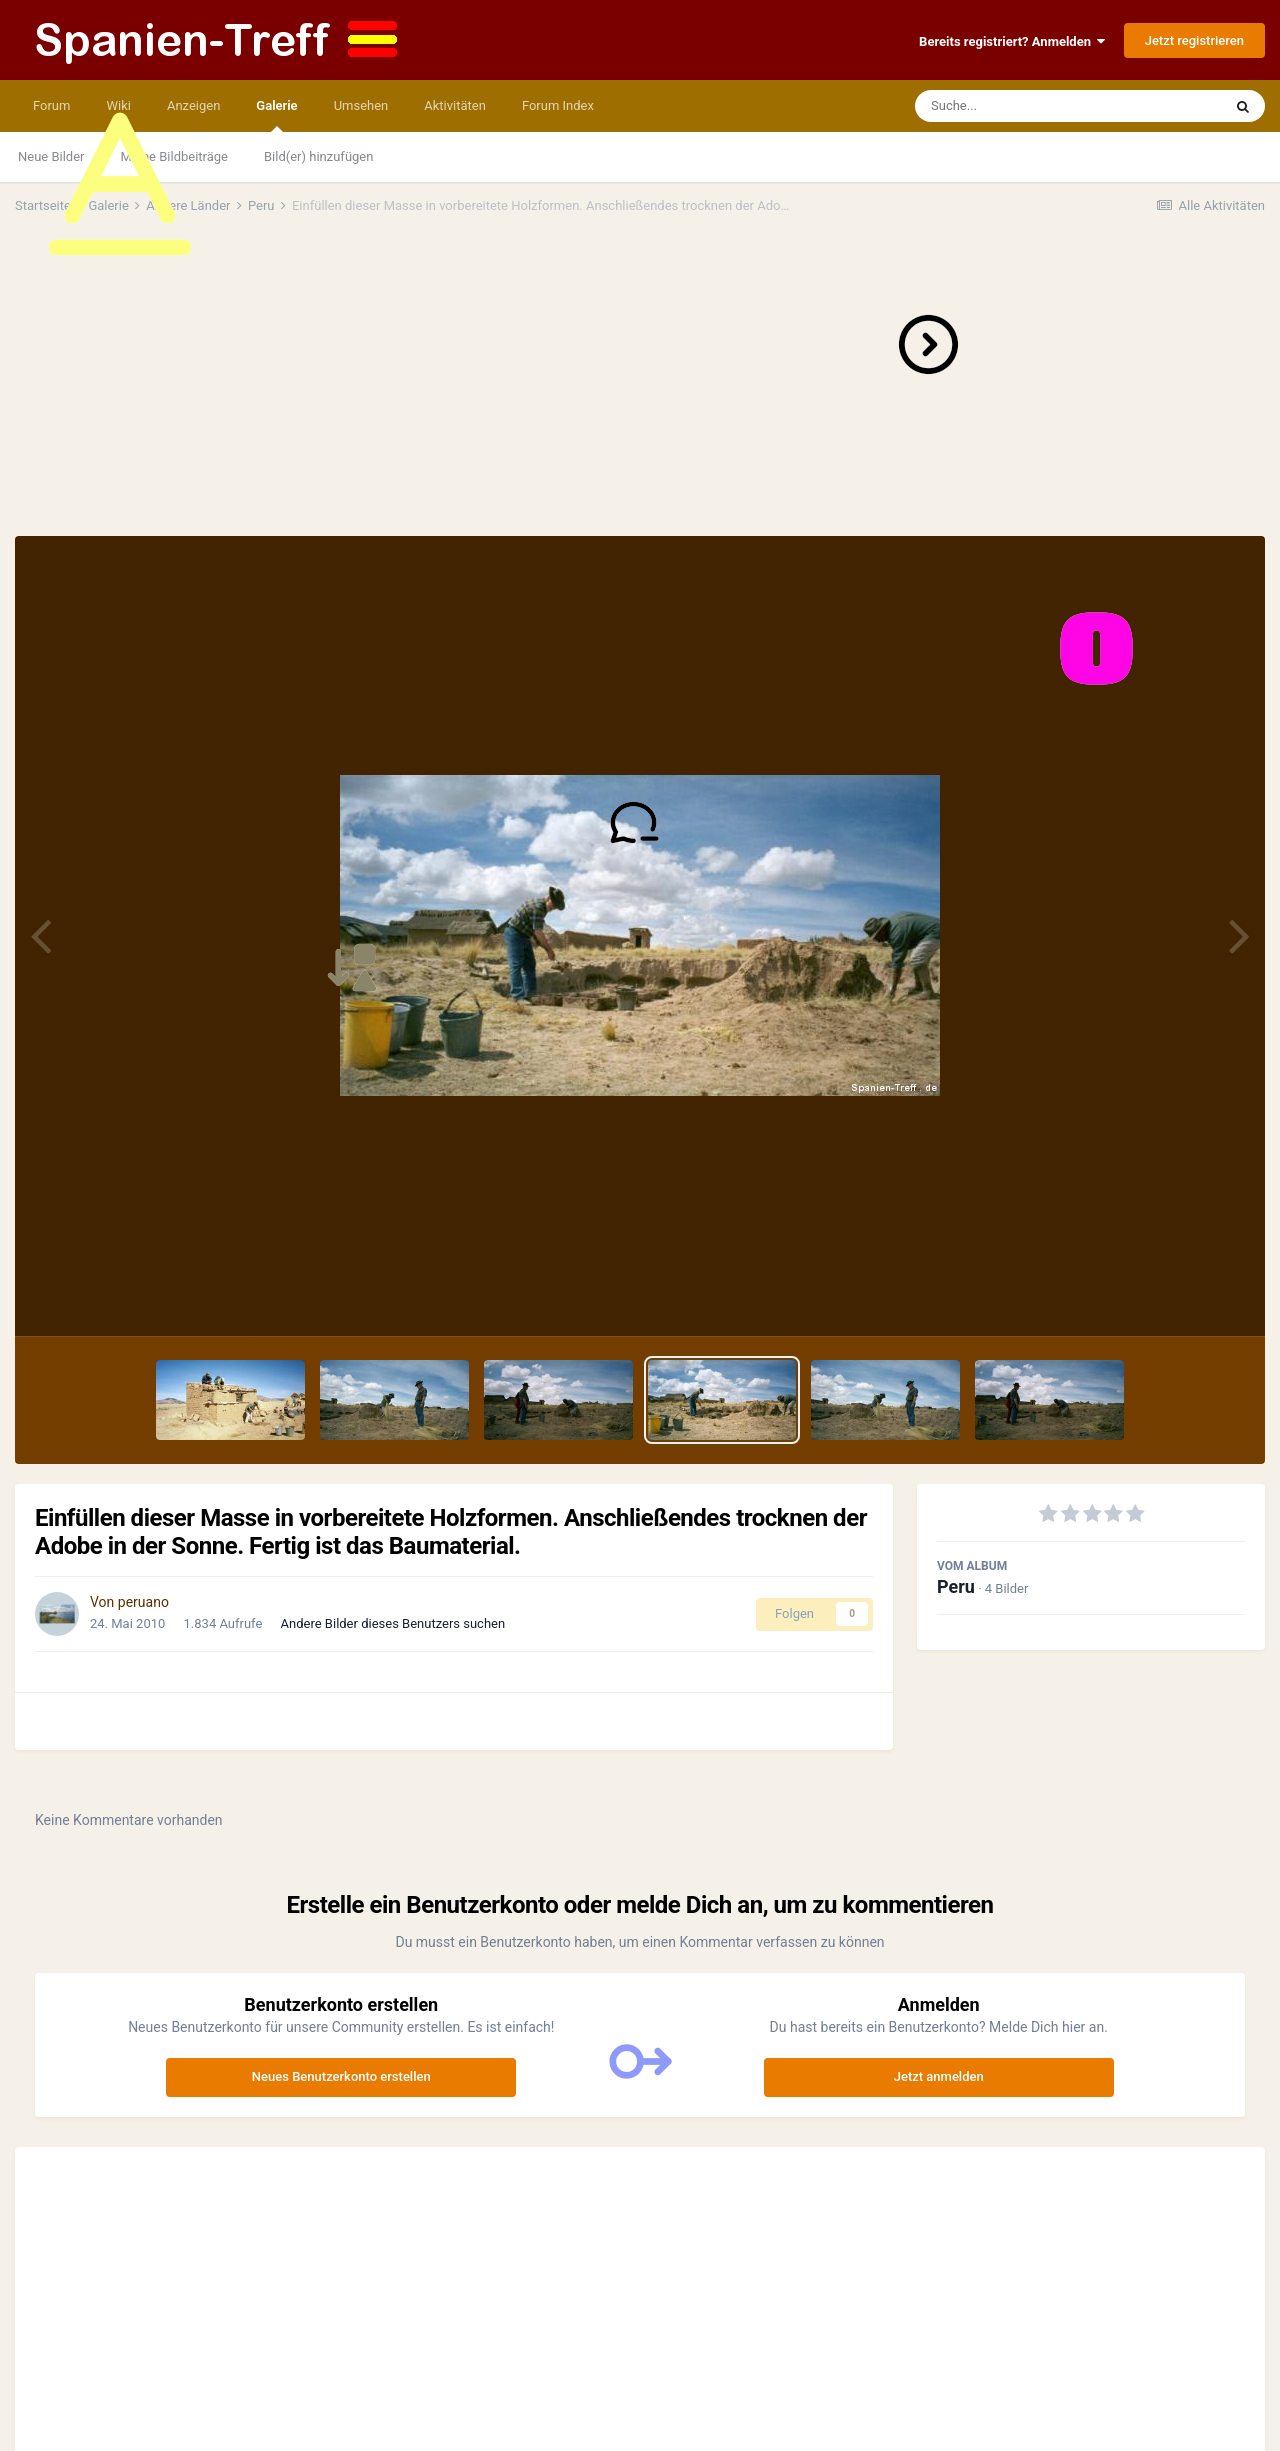 The height and width of the screenshot is (2451, 1280). What do you see at coordinates (1096, 648) in the screenshot?
I see `view more information` at bounding box center [1096, 648].